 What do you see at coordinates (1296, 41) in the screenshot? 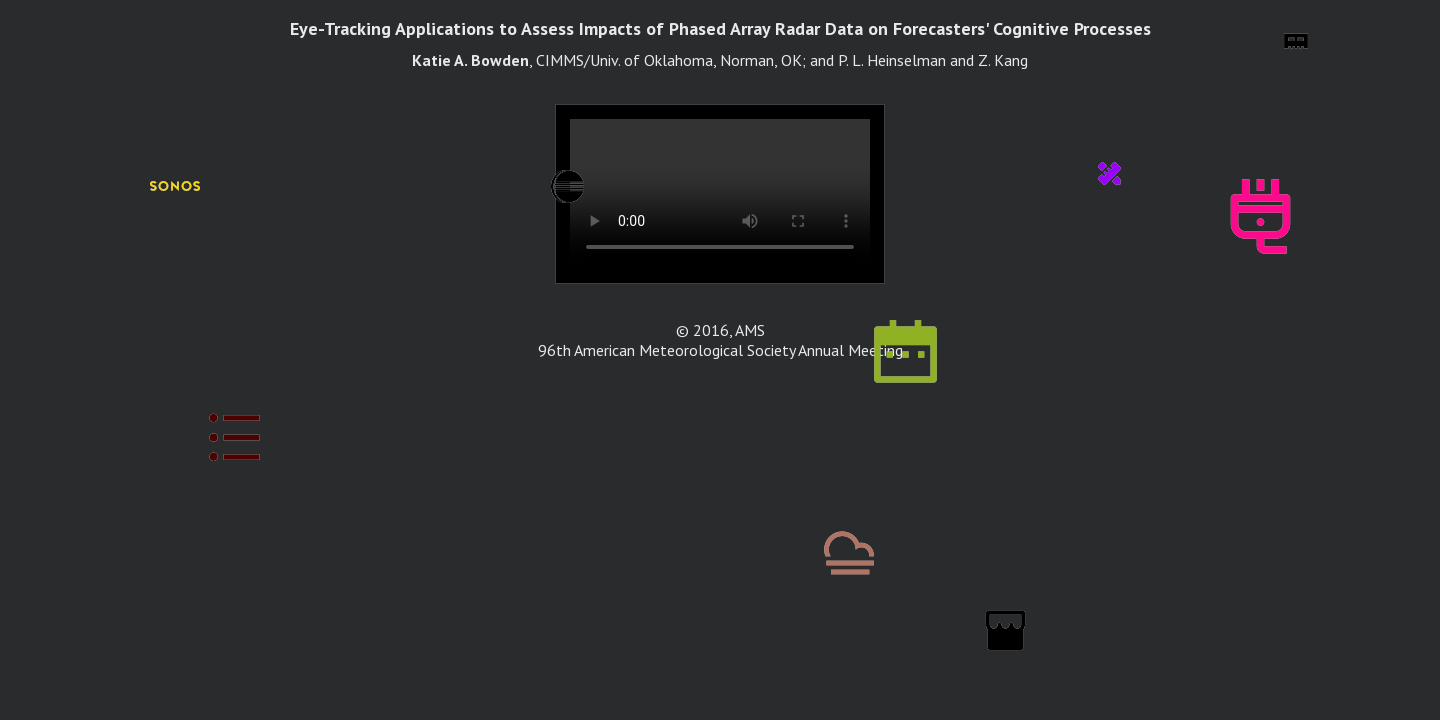
I see `view RAM or memory usage` at bounding box center [1296, 41].